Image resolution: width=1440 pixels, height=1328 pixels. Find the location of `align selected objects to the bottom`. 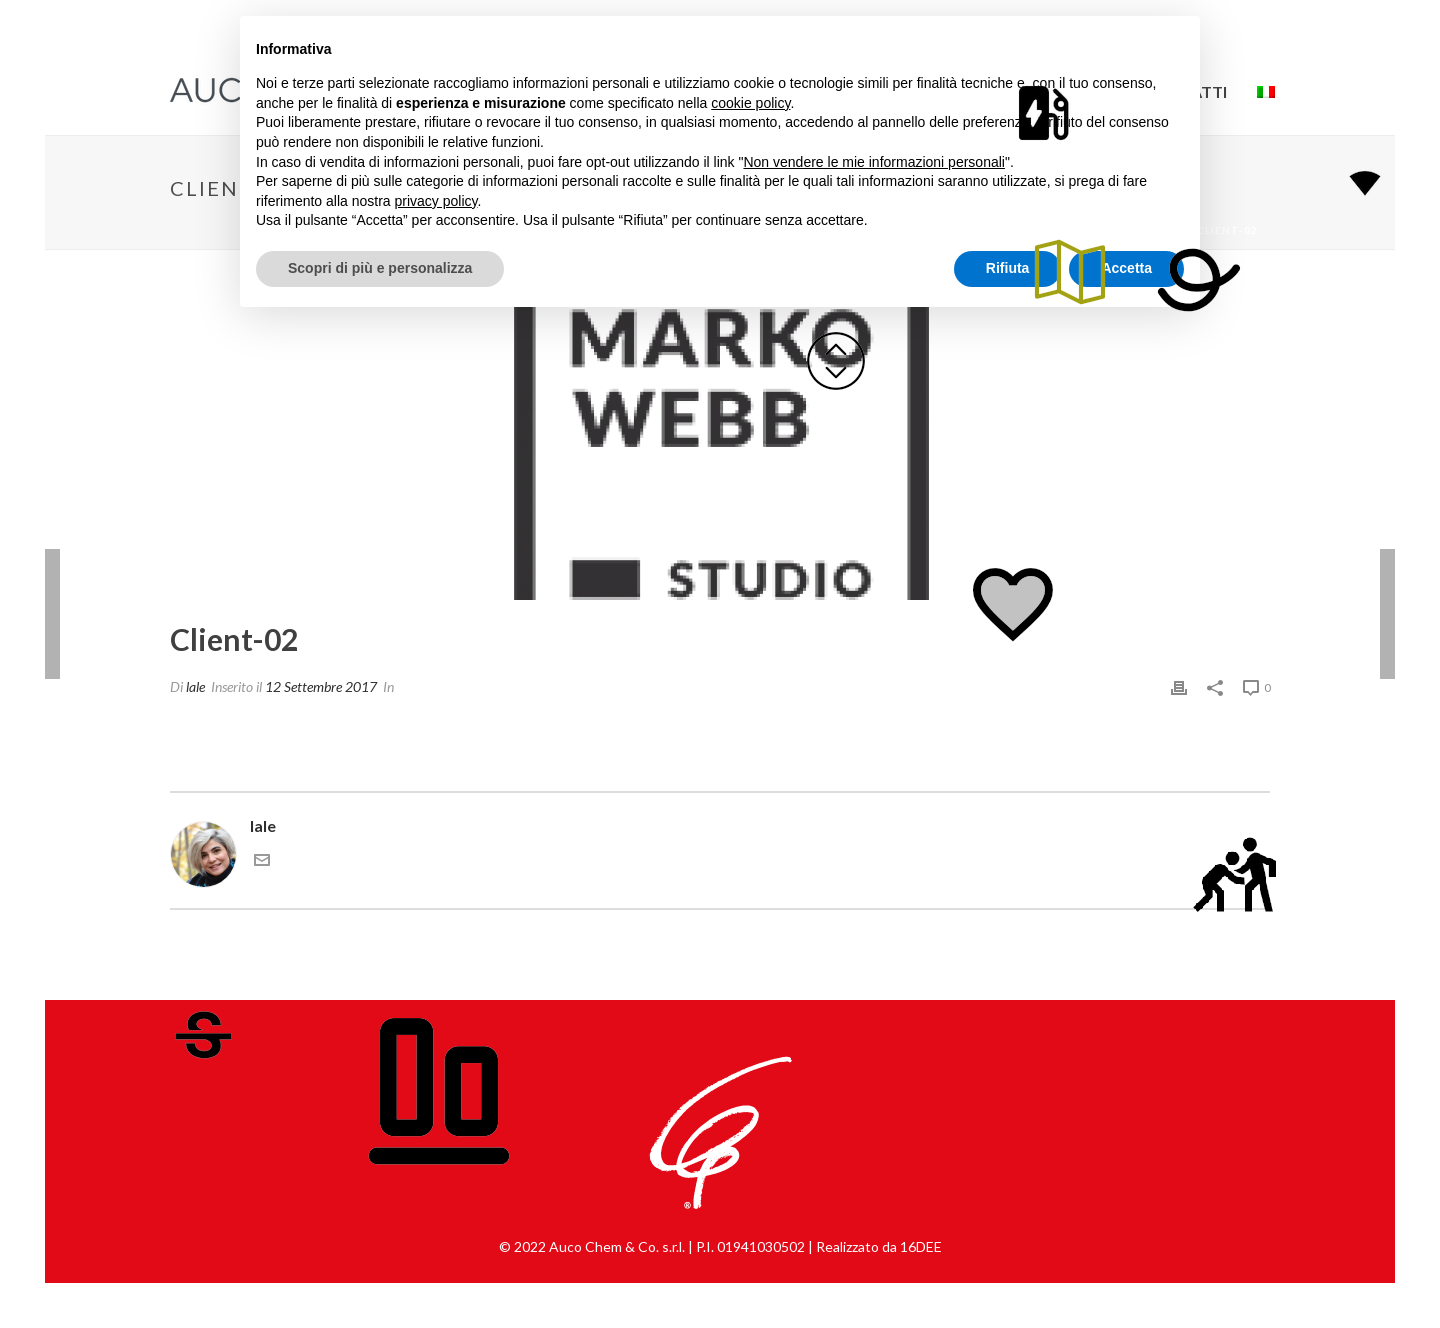

align selected objects to the bottom is located at coordinates (439, 1094).